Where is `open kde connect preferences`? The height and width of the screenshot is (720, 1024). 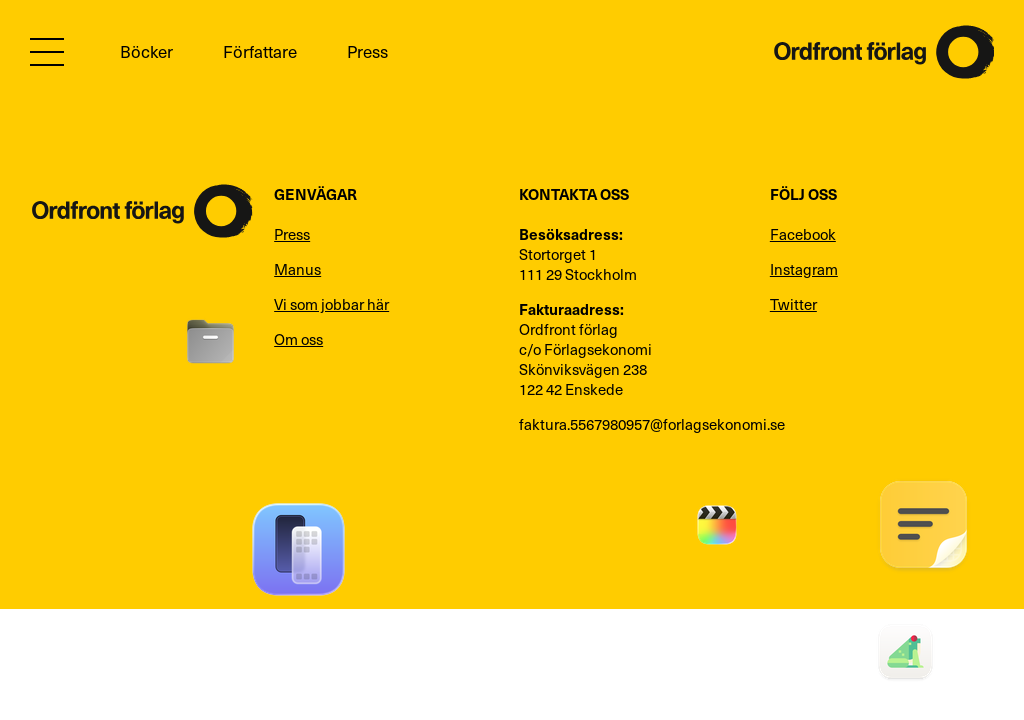 open kde connect preferences is located at coordinates (298, 549).